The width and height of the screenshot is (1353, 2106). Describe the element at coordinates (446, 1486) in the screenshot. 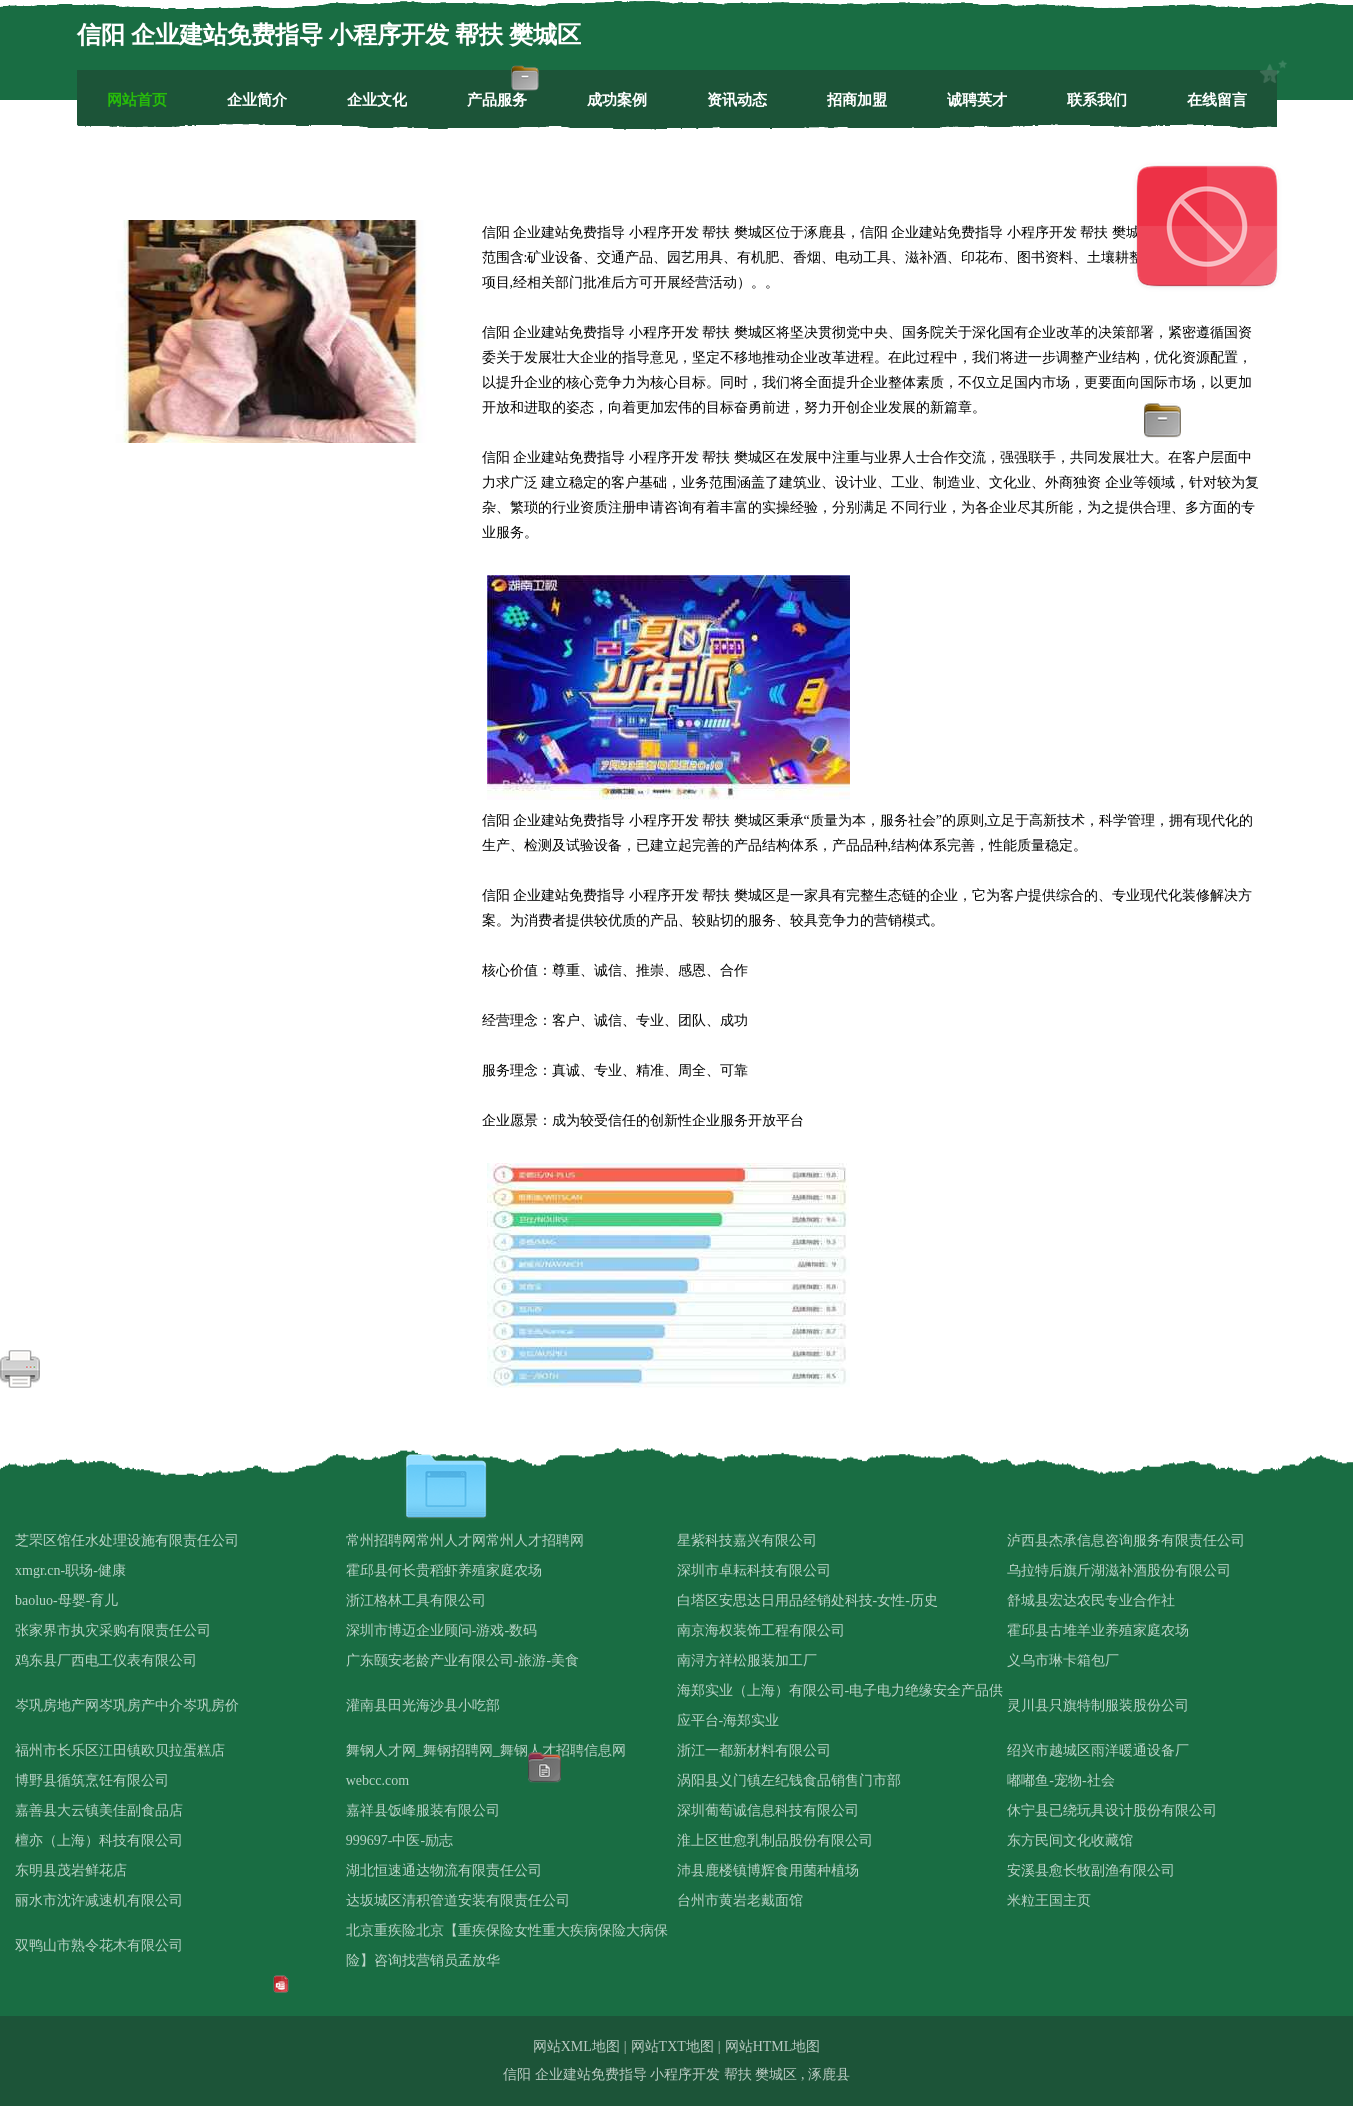

I see `open the desktop folder` at that location.